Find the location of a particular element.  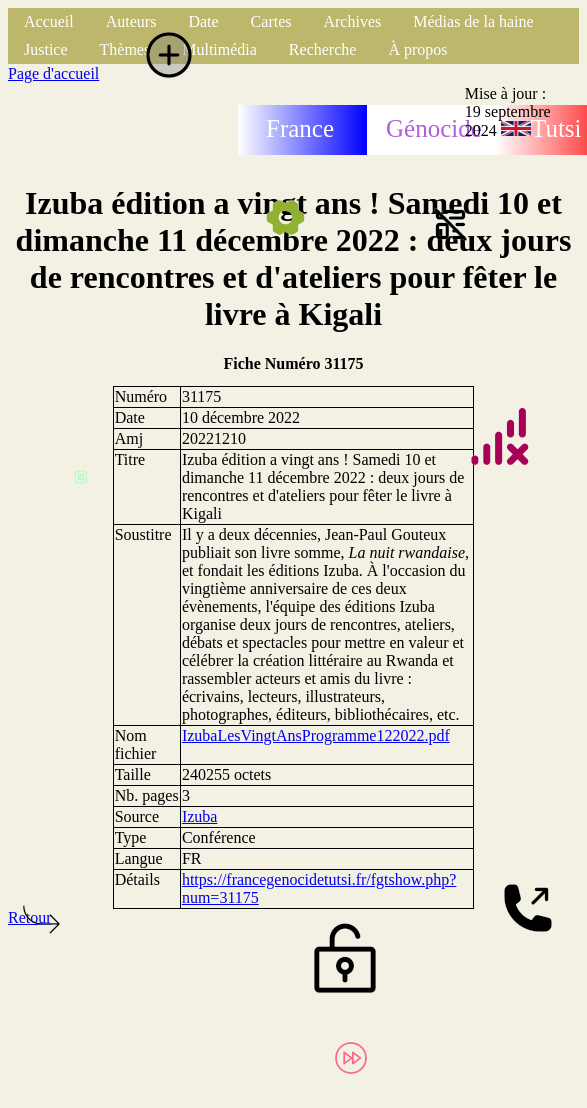

unlock with key or password is located at coordinates (345, 962).